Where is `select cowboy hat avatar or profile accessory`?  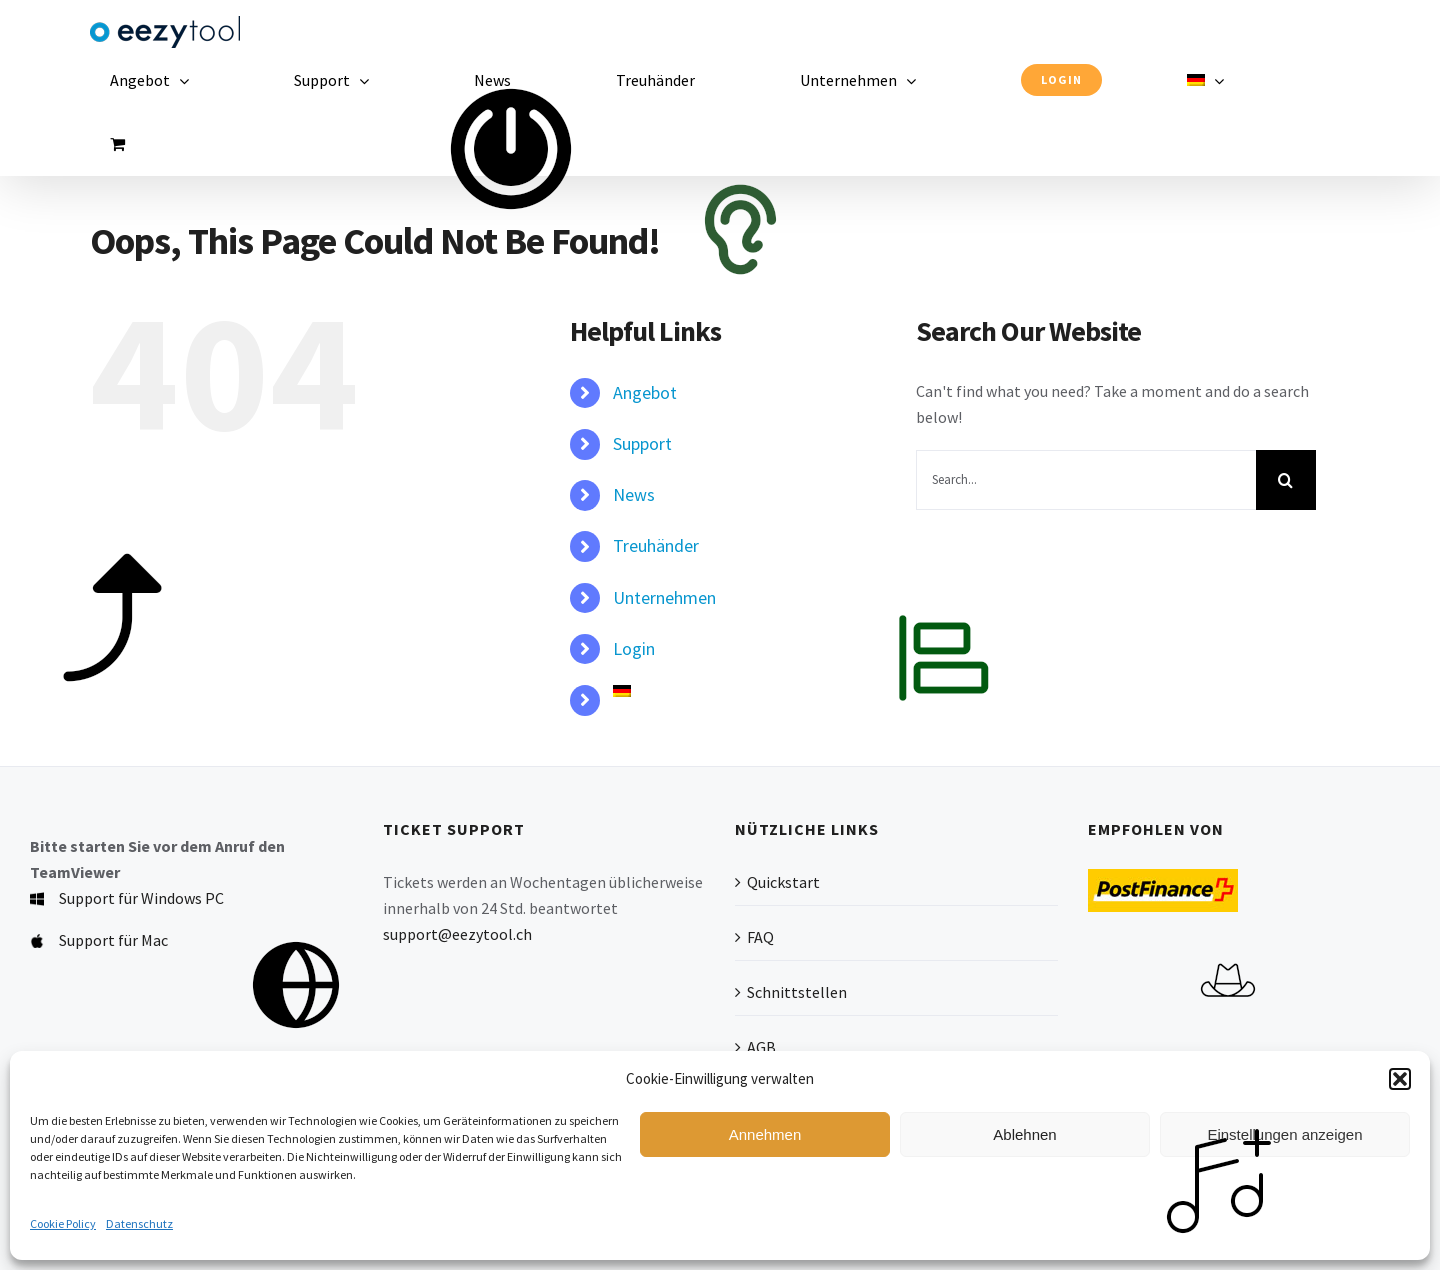
select cowboy hat avatar or profile accessory is located at coordinates (1228, 982).